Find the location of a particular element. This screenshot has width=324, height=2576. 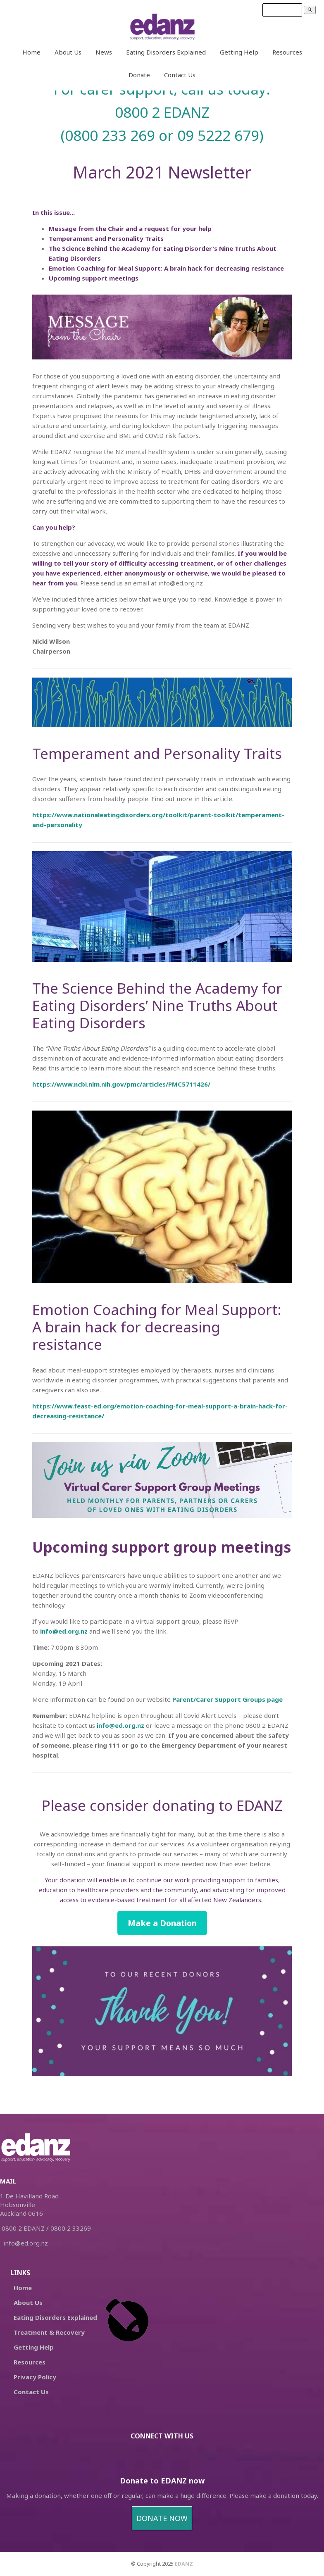

open seafile cloud storage app is located at coordinates (250, 681).